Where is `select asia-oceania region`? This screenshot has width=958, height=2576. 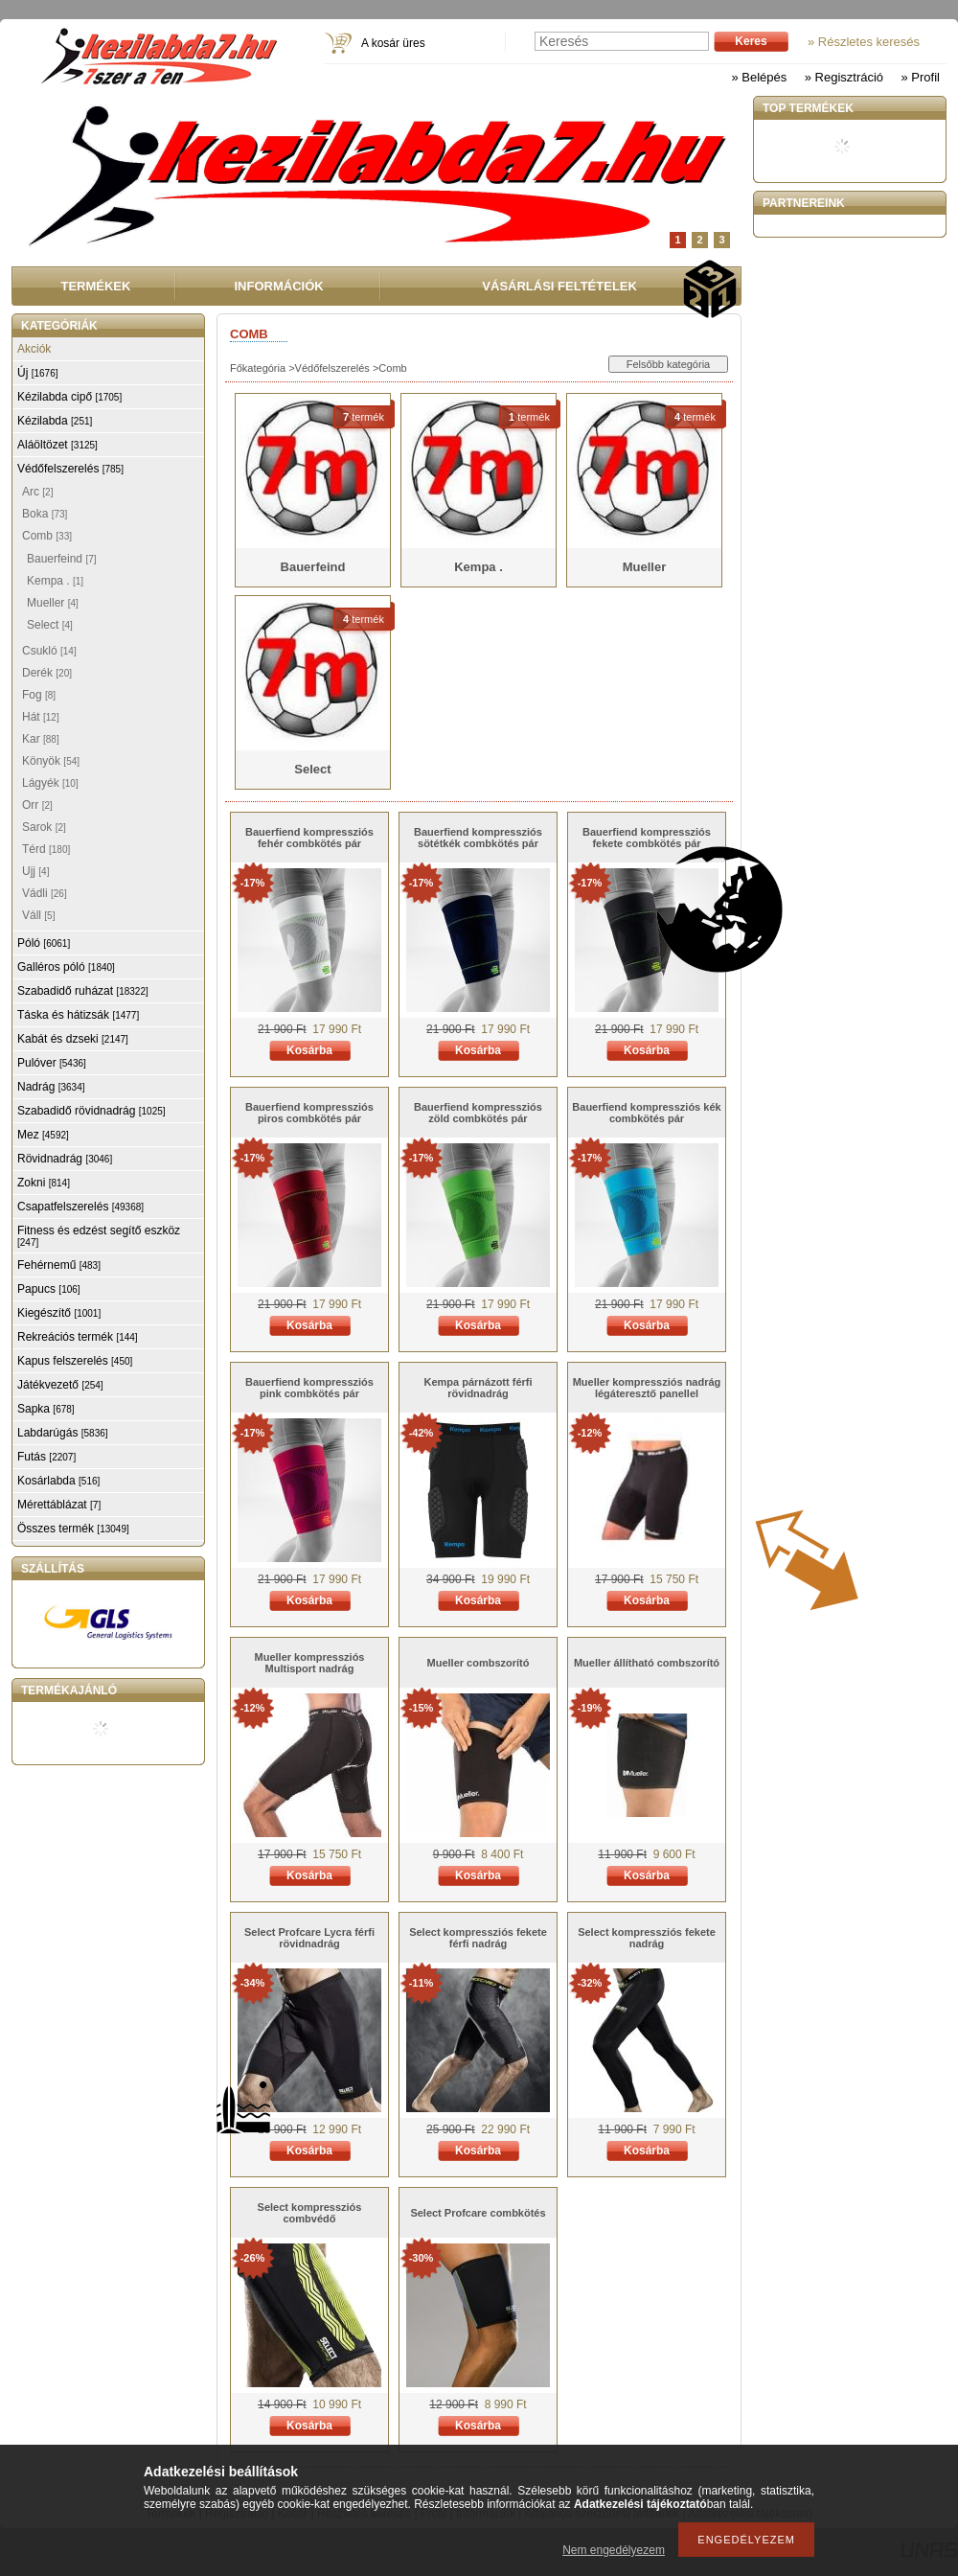
select asia-oceania region is located at coordinates (719, 909).